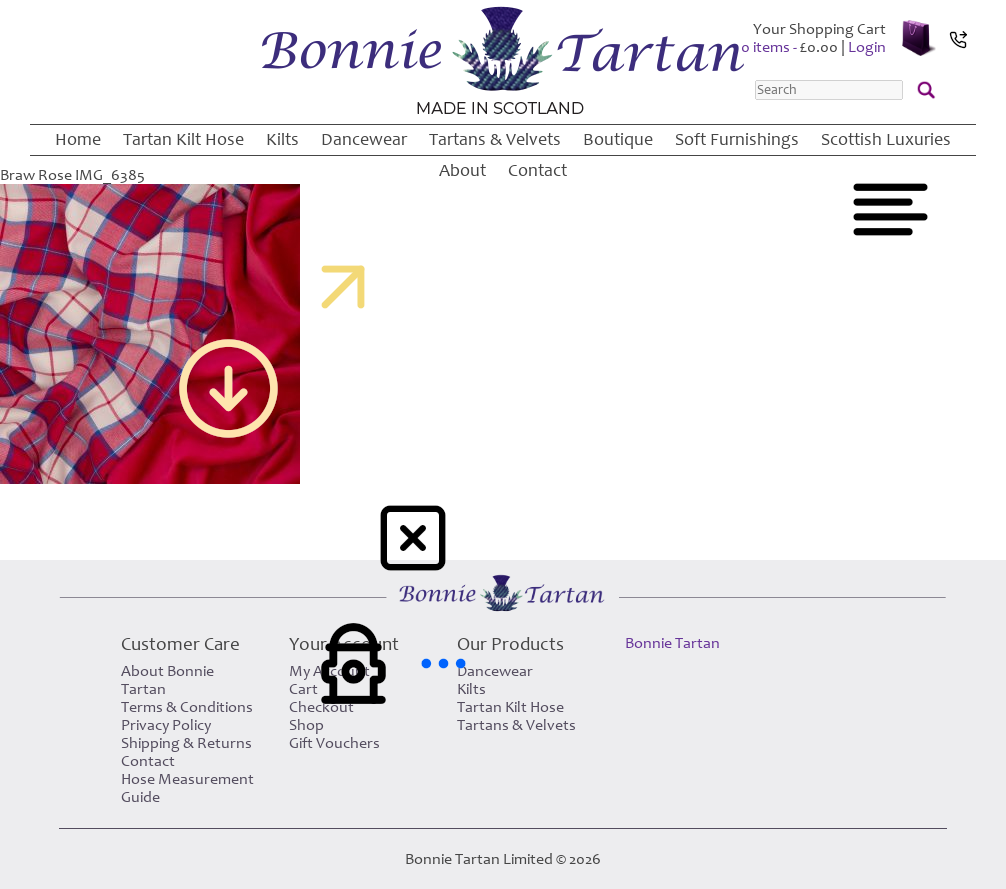  Describe the element at coordinates (228, 388) in the screenshot. I see `download file or content` at that location.